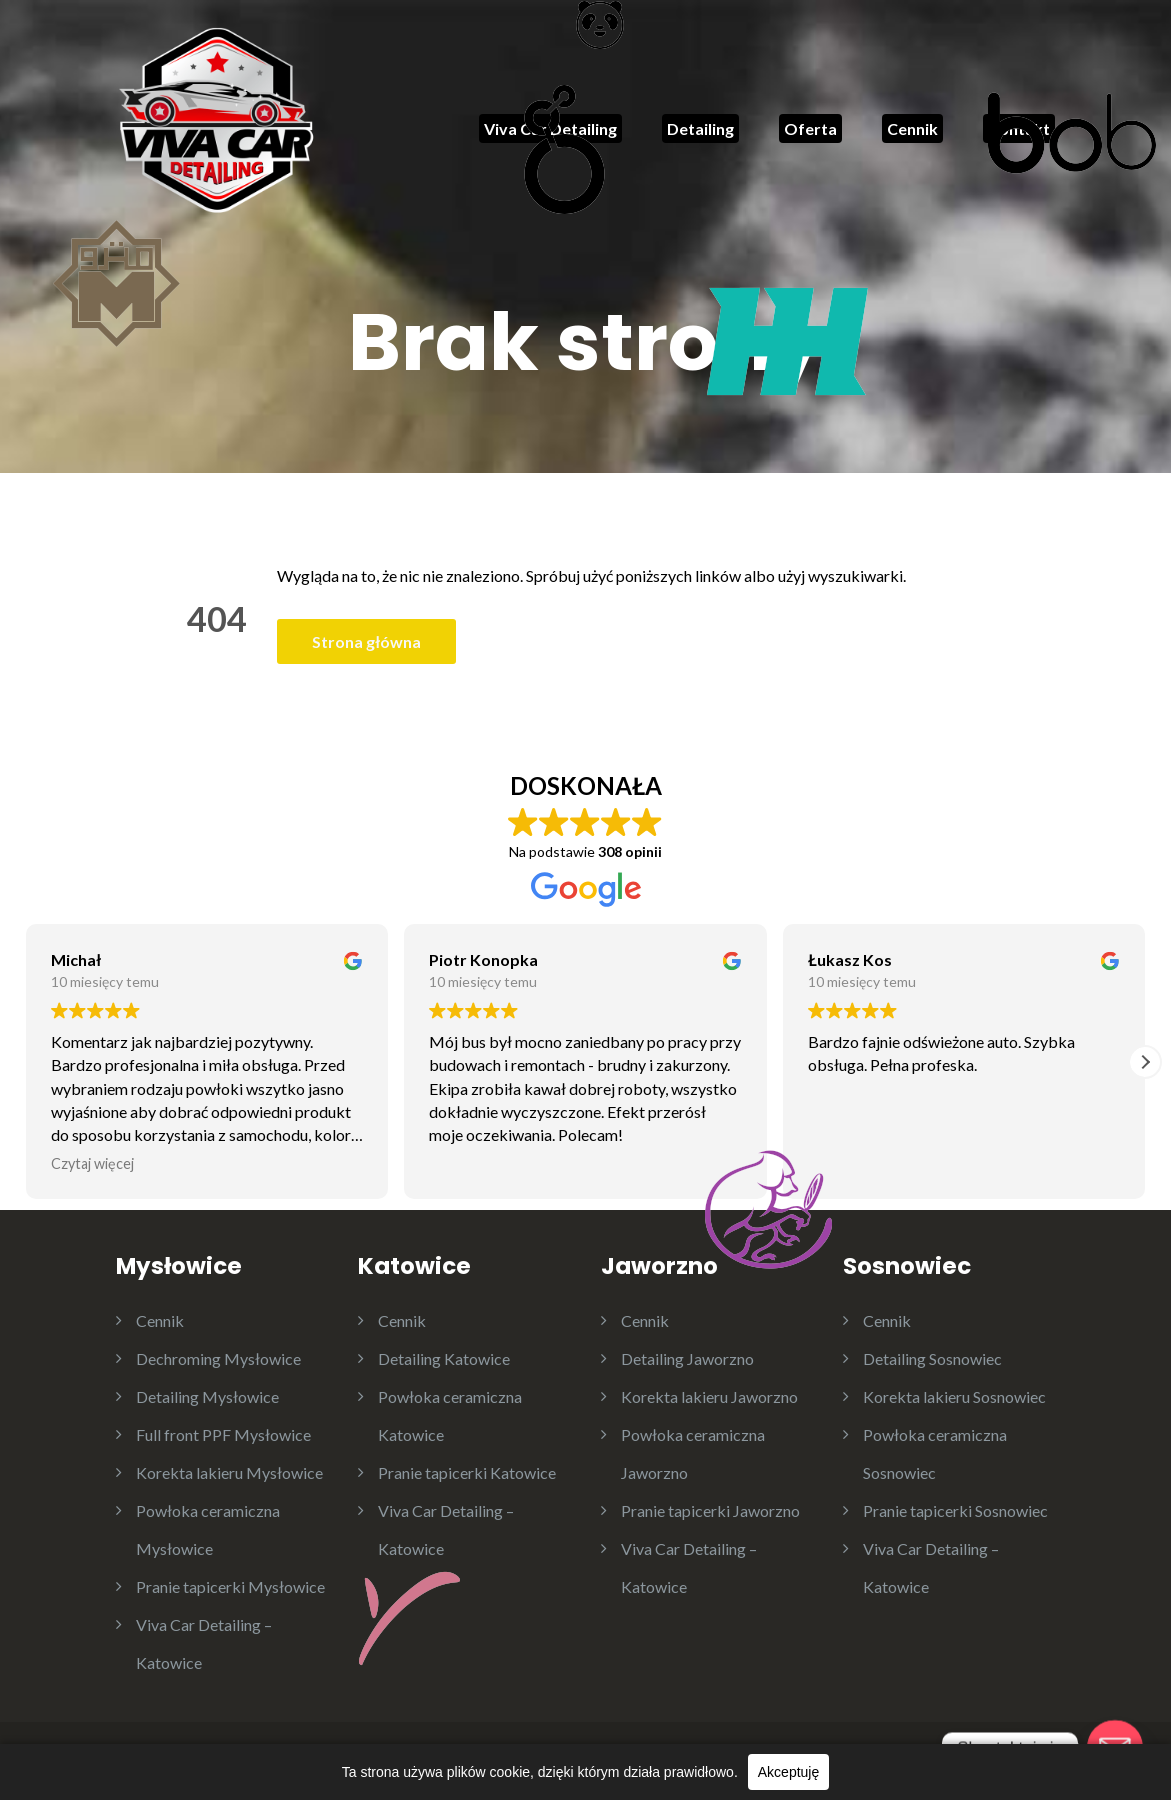 Image resolution: width=1171 pixels, height=1800 pixels. I want to click on open looker data analytics platform, so click(564, 149).